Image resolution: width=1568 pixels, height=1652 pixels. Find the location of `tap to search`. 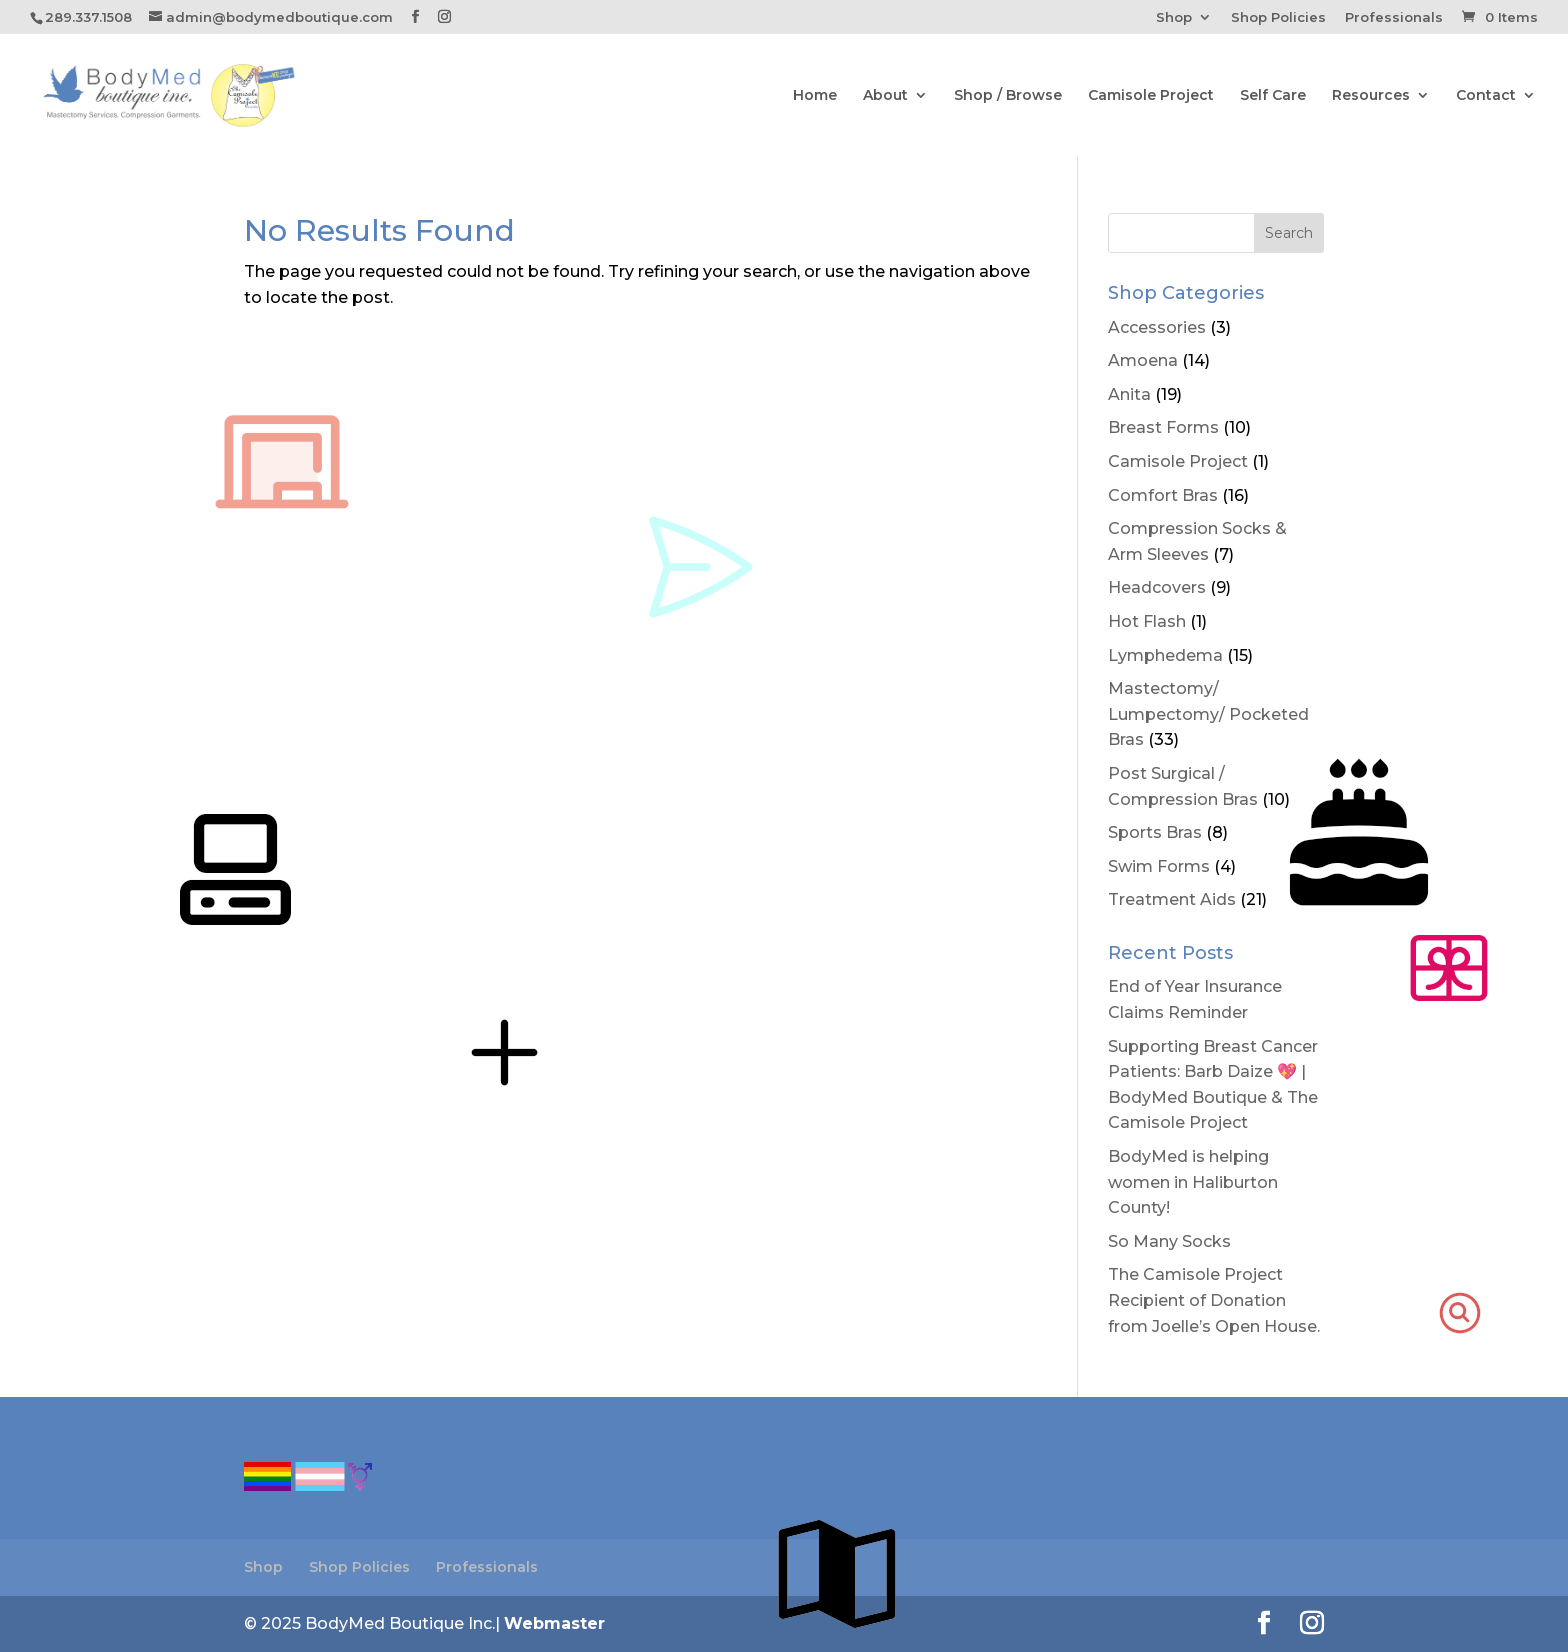

tap to search is located at coordinates (1460, 1313).